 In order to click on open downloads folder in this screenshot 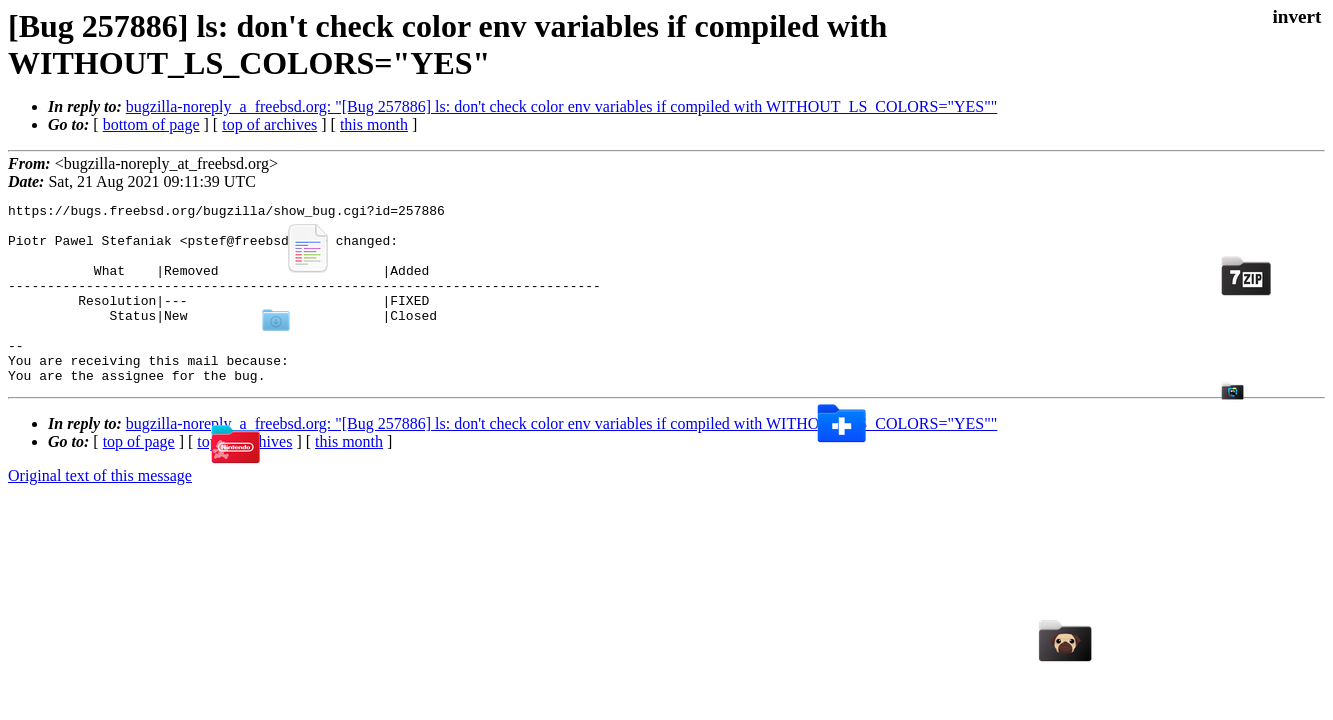, I will do `click(276, 320)`.